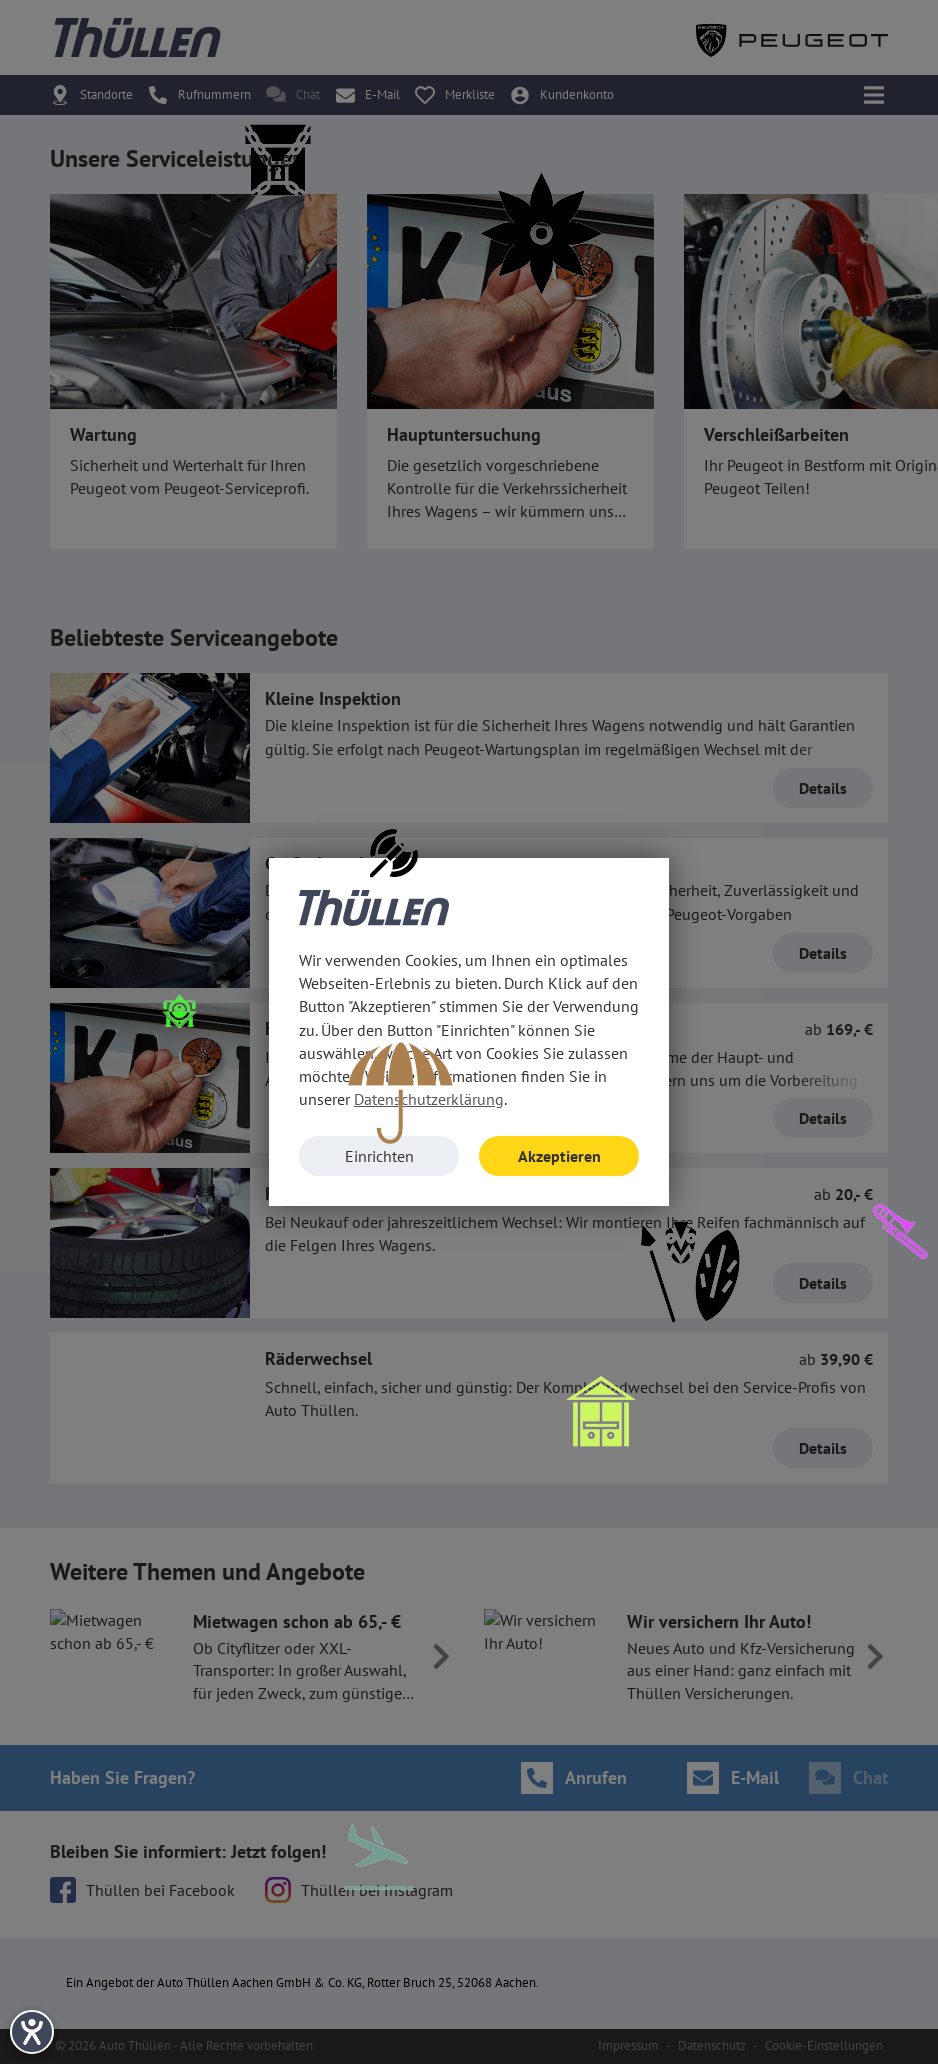 The height and width of the screenshot is (2064, 938). What do you see at coordinates (900, 1231) in the screenshot?
I see `access brass instrument sounds or samples` at bounding box center [900, 1231].